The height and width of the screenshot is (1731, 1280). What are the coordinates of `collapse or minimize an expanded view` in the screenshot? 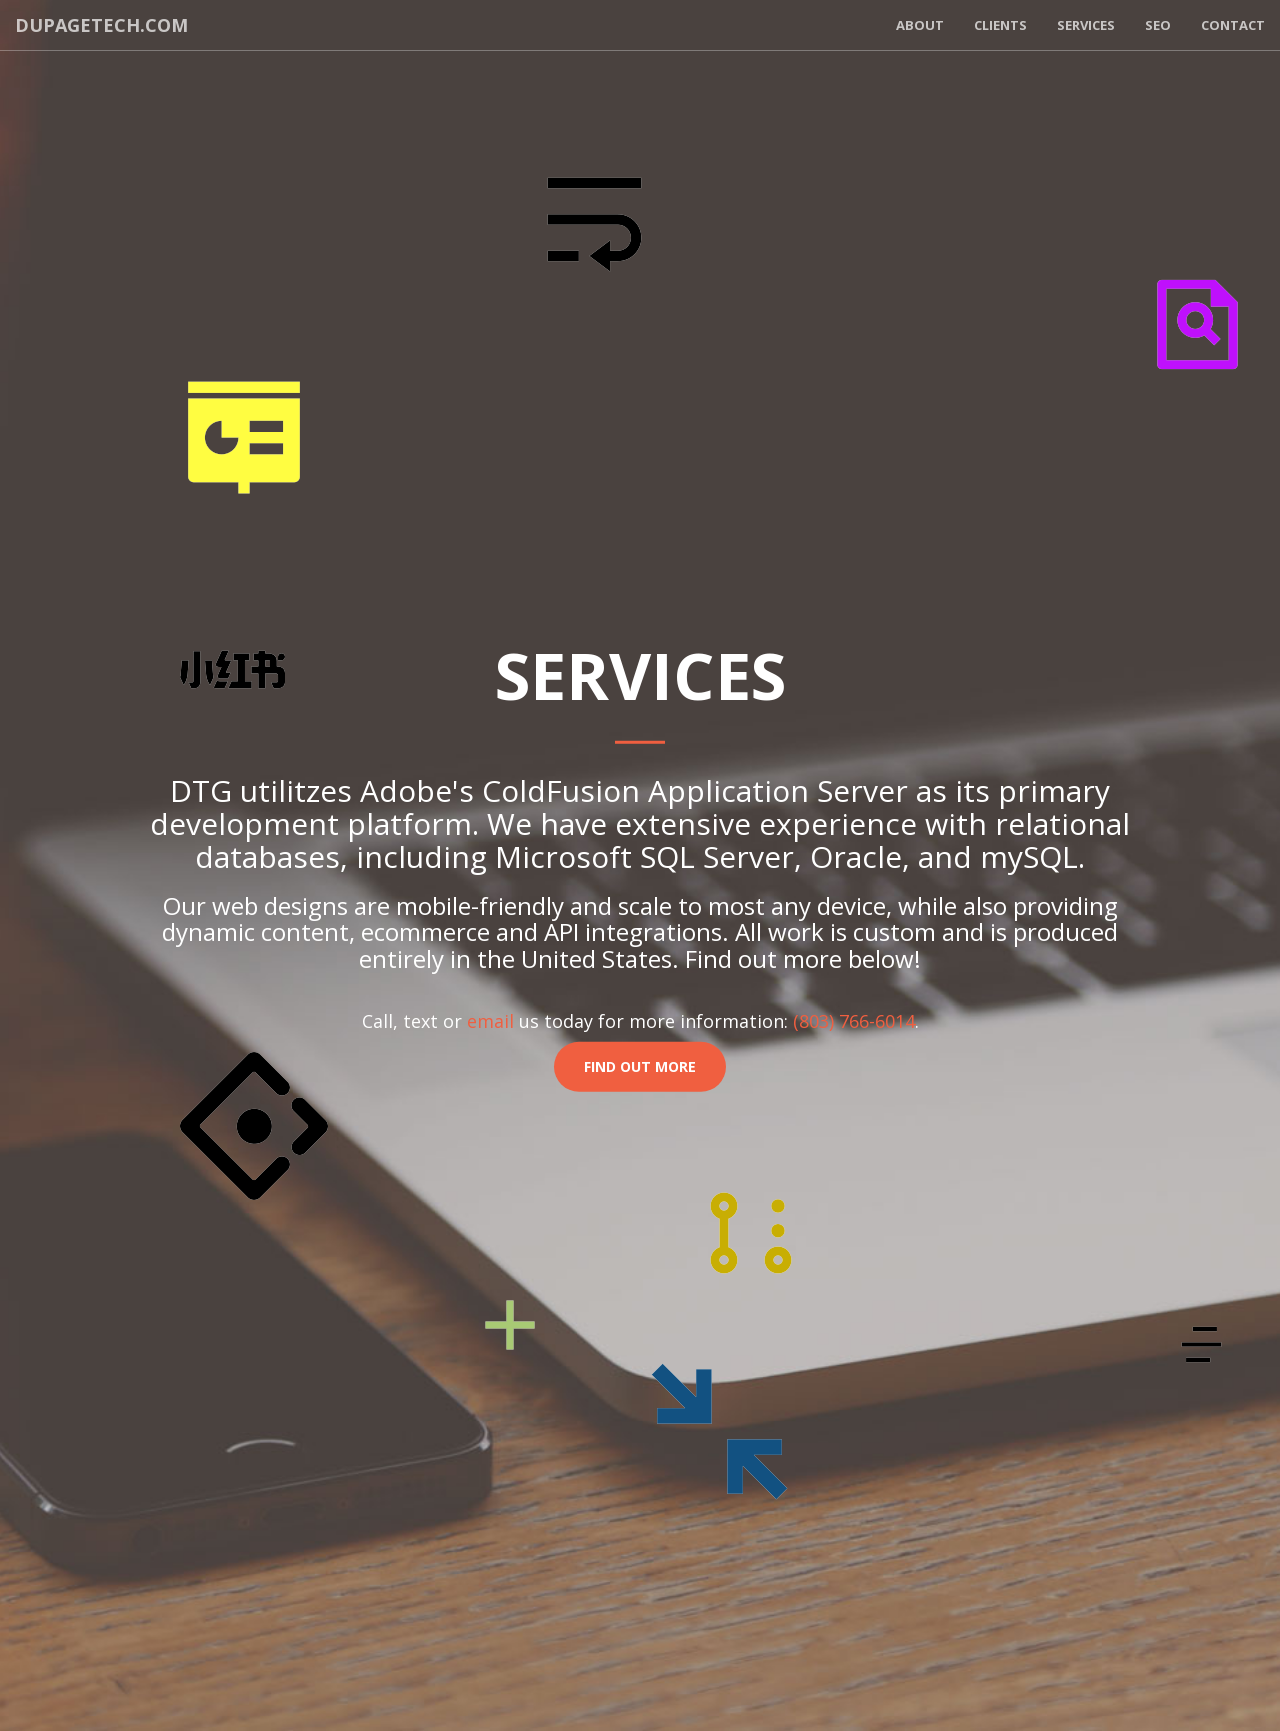 It's located at (719, 1431).